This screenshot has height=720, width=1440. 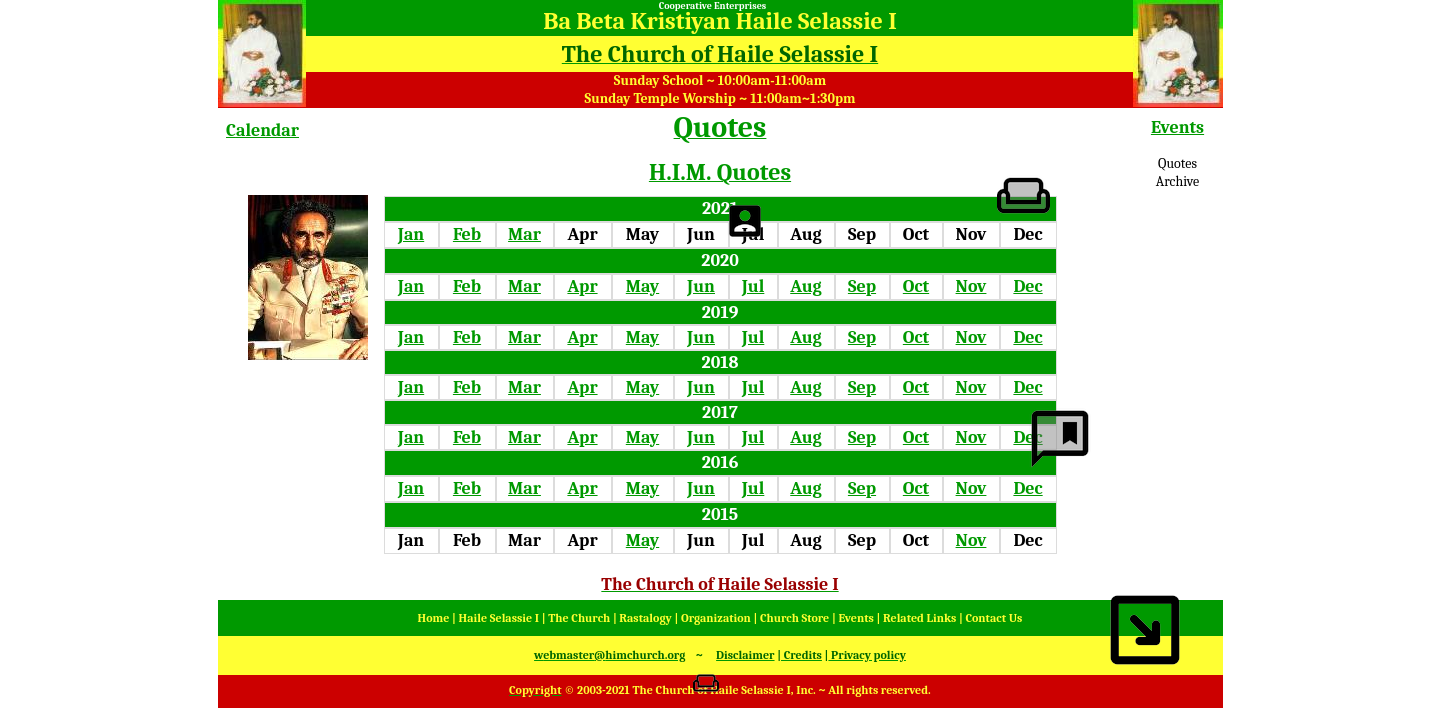 What do you see at coordinates (1145, 630) in the screenshot?
I see `navigate to the bottom-right section` at bounding box center [1145, 630].